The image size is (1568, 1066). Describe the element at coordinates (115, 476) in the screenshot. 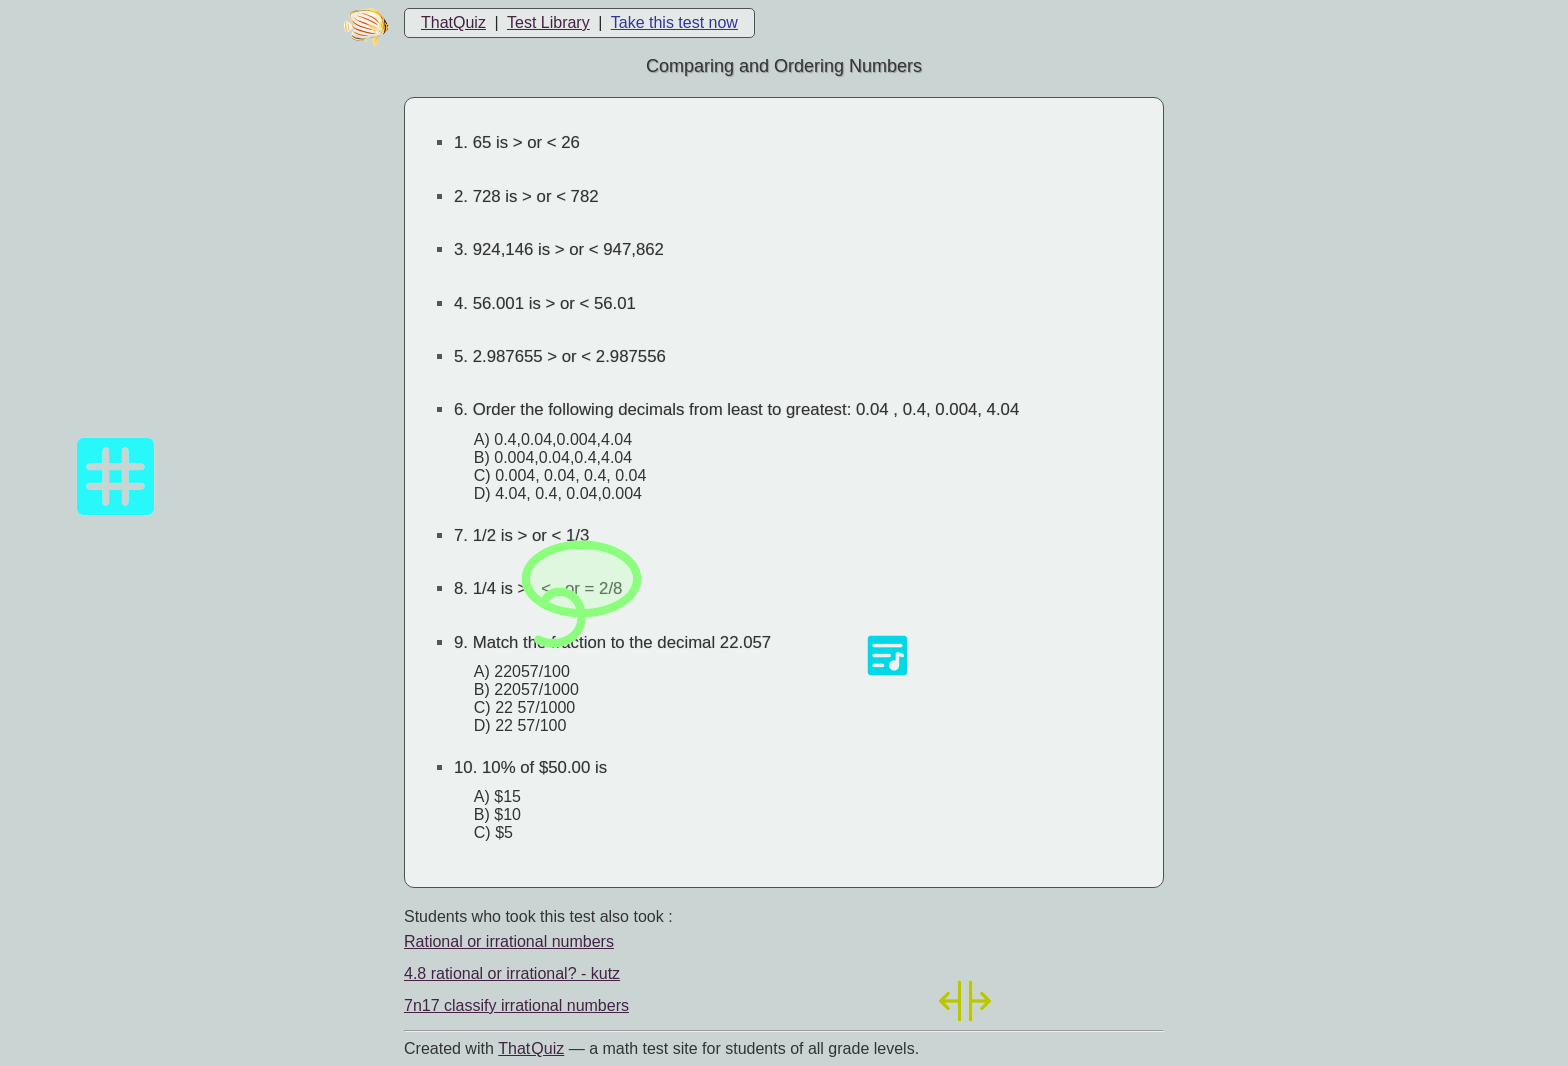

I see `add or browse hashtags` at that location.